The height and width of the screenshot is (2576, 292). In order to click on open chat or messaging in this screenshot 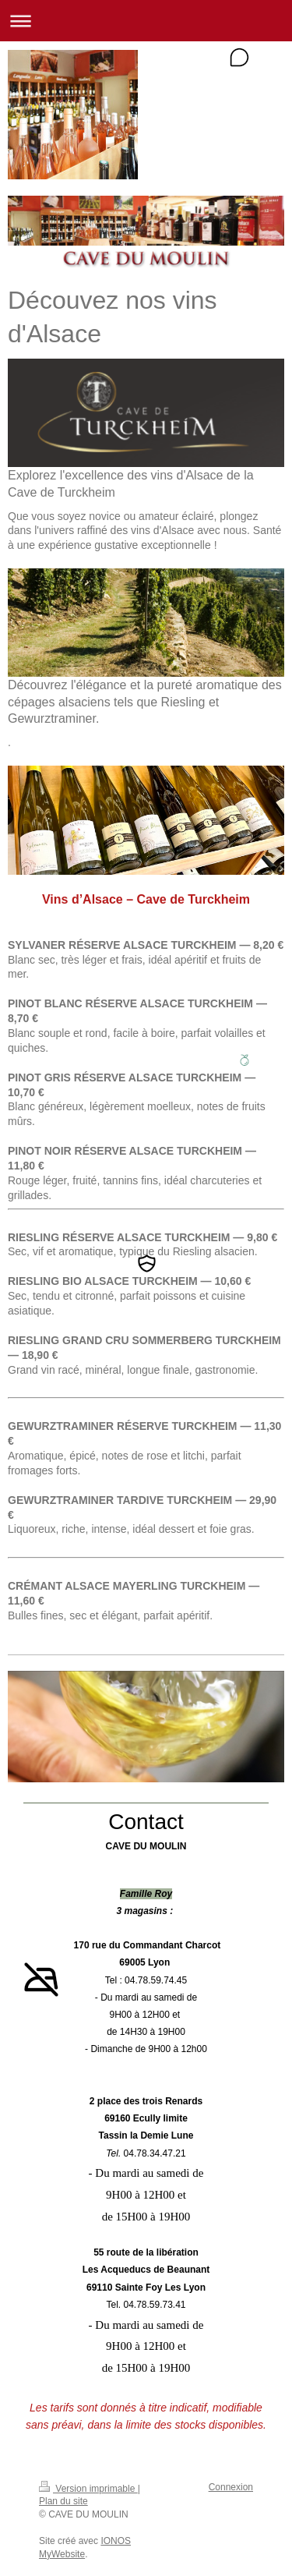, I will do `click(239, 58)`.